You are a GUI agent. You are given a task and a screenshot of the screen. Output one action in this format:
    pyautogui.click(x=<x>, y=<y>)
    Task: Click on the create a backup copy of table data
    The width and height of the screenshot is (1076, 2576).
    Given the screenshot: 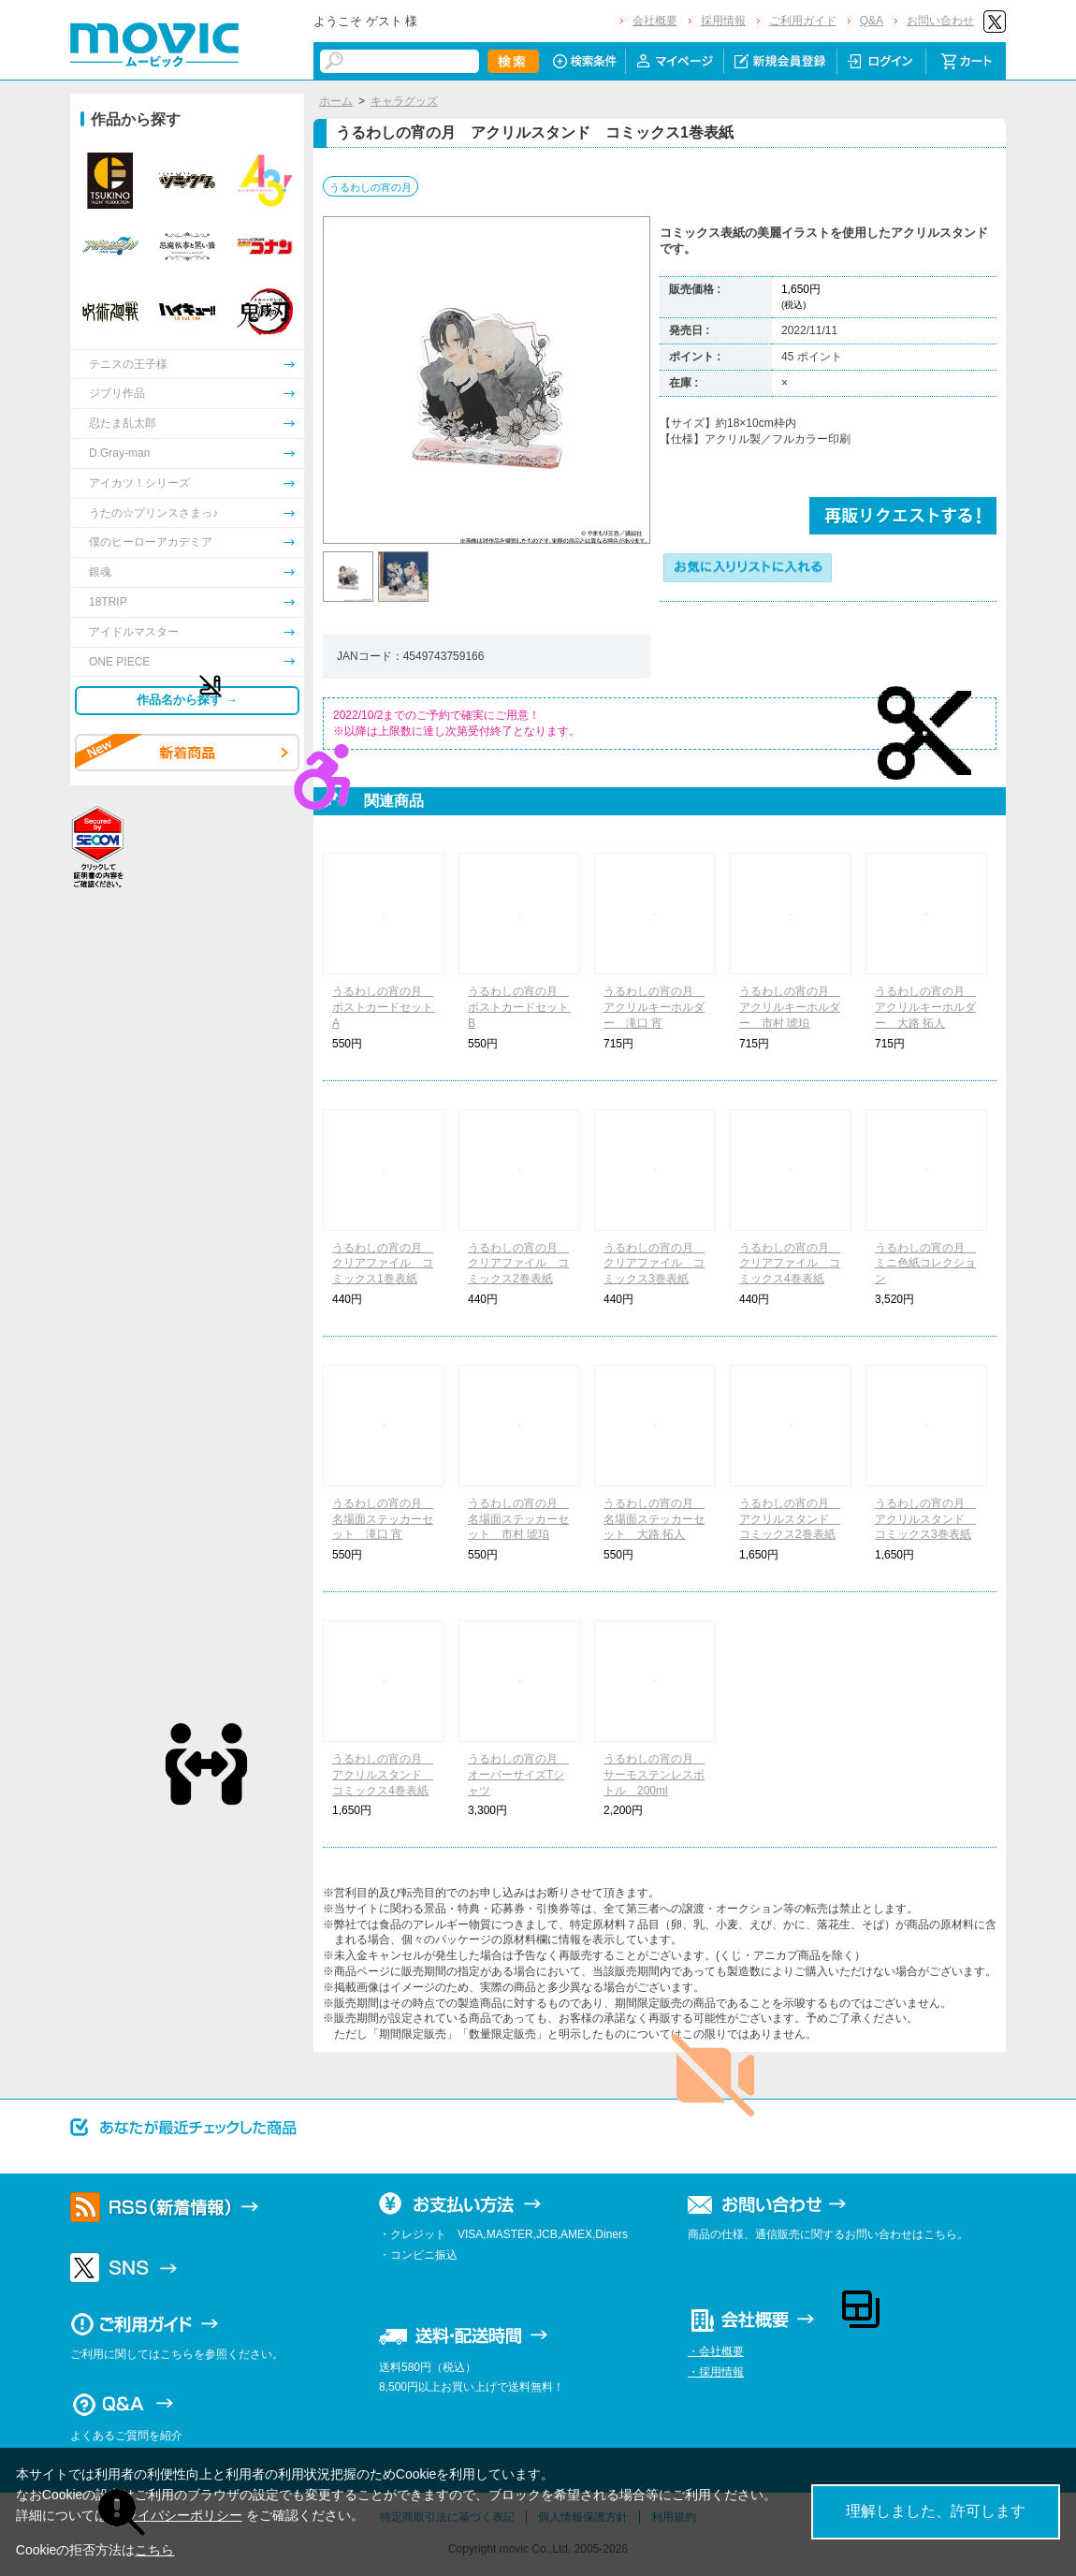 What is the action you would take?
    pyautogui.click(x=861, y=2309)
    